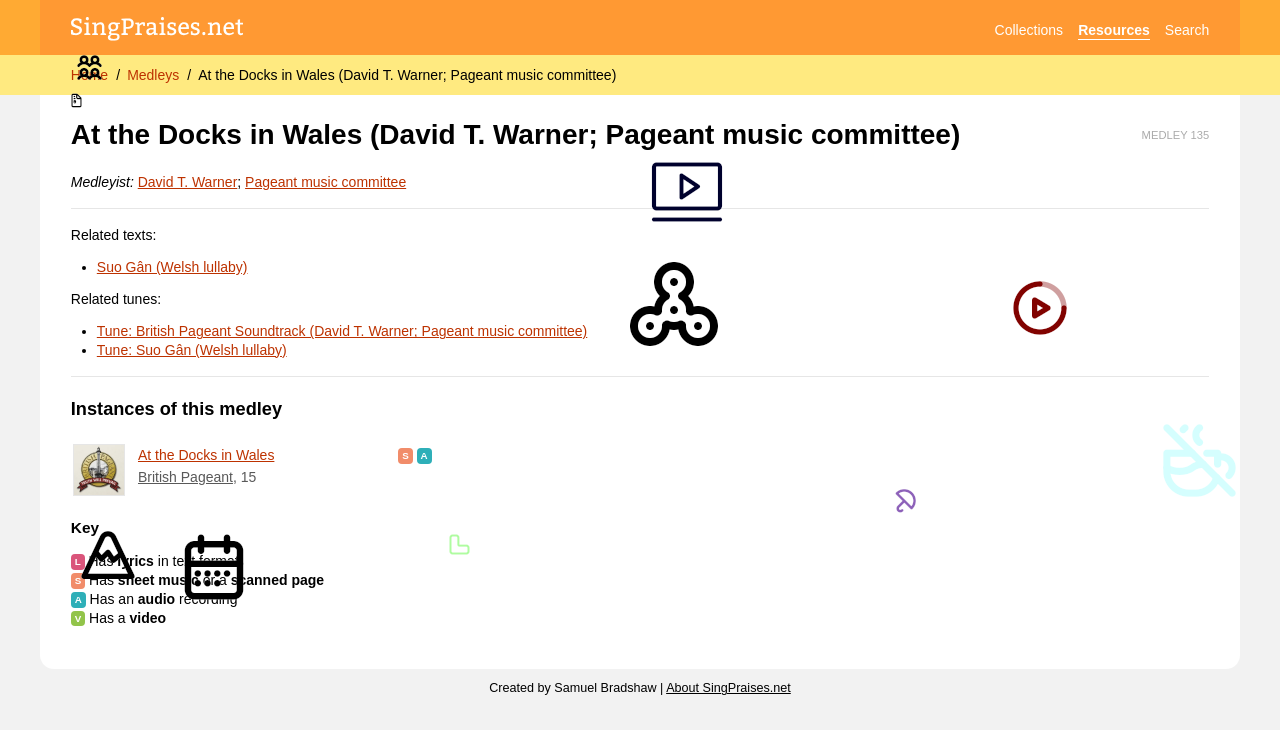 This screenshot has width=1280, height=730. I want to click on view weather protection or rain forecast, so click(905, 499).